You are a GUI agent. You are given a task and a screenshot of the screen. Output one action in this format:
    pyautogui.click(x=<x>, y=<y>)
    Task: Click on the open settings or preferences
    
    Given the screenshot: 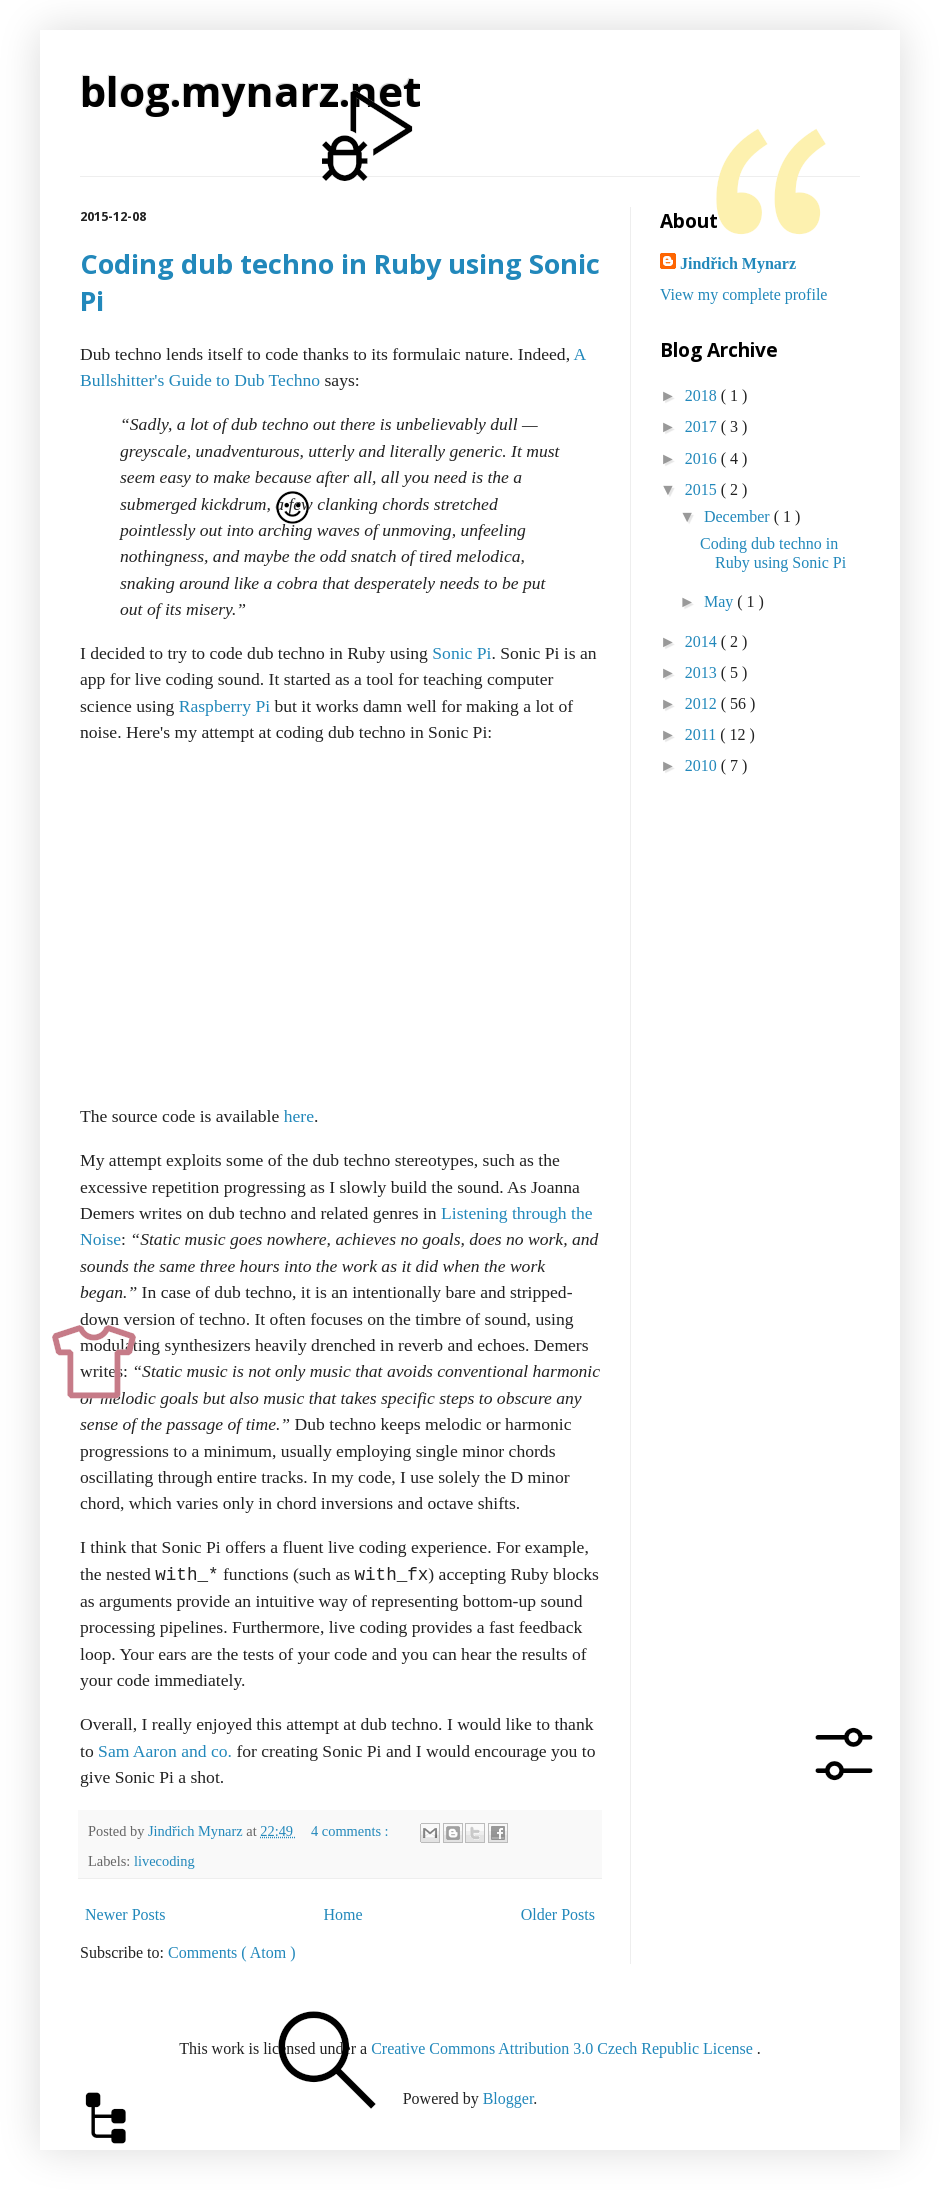 What is the action you would take?
    pyautogui.click(x=844, y=1754)
    